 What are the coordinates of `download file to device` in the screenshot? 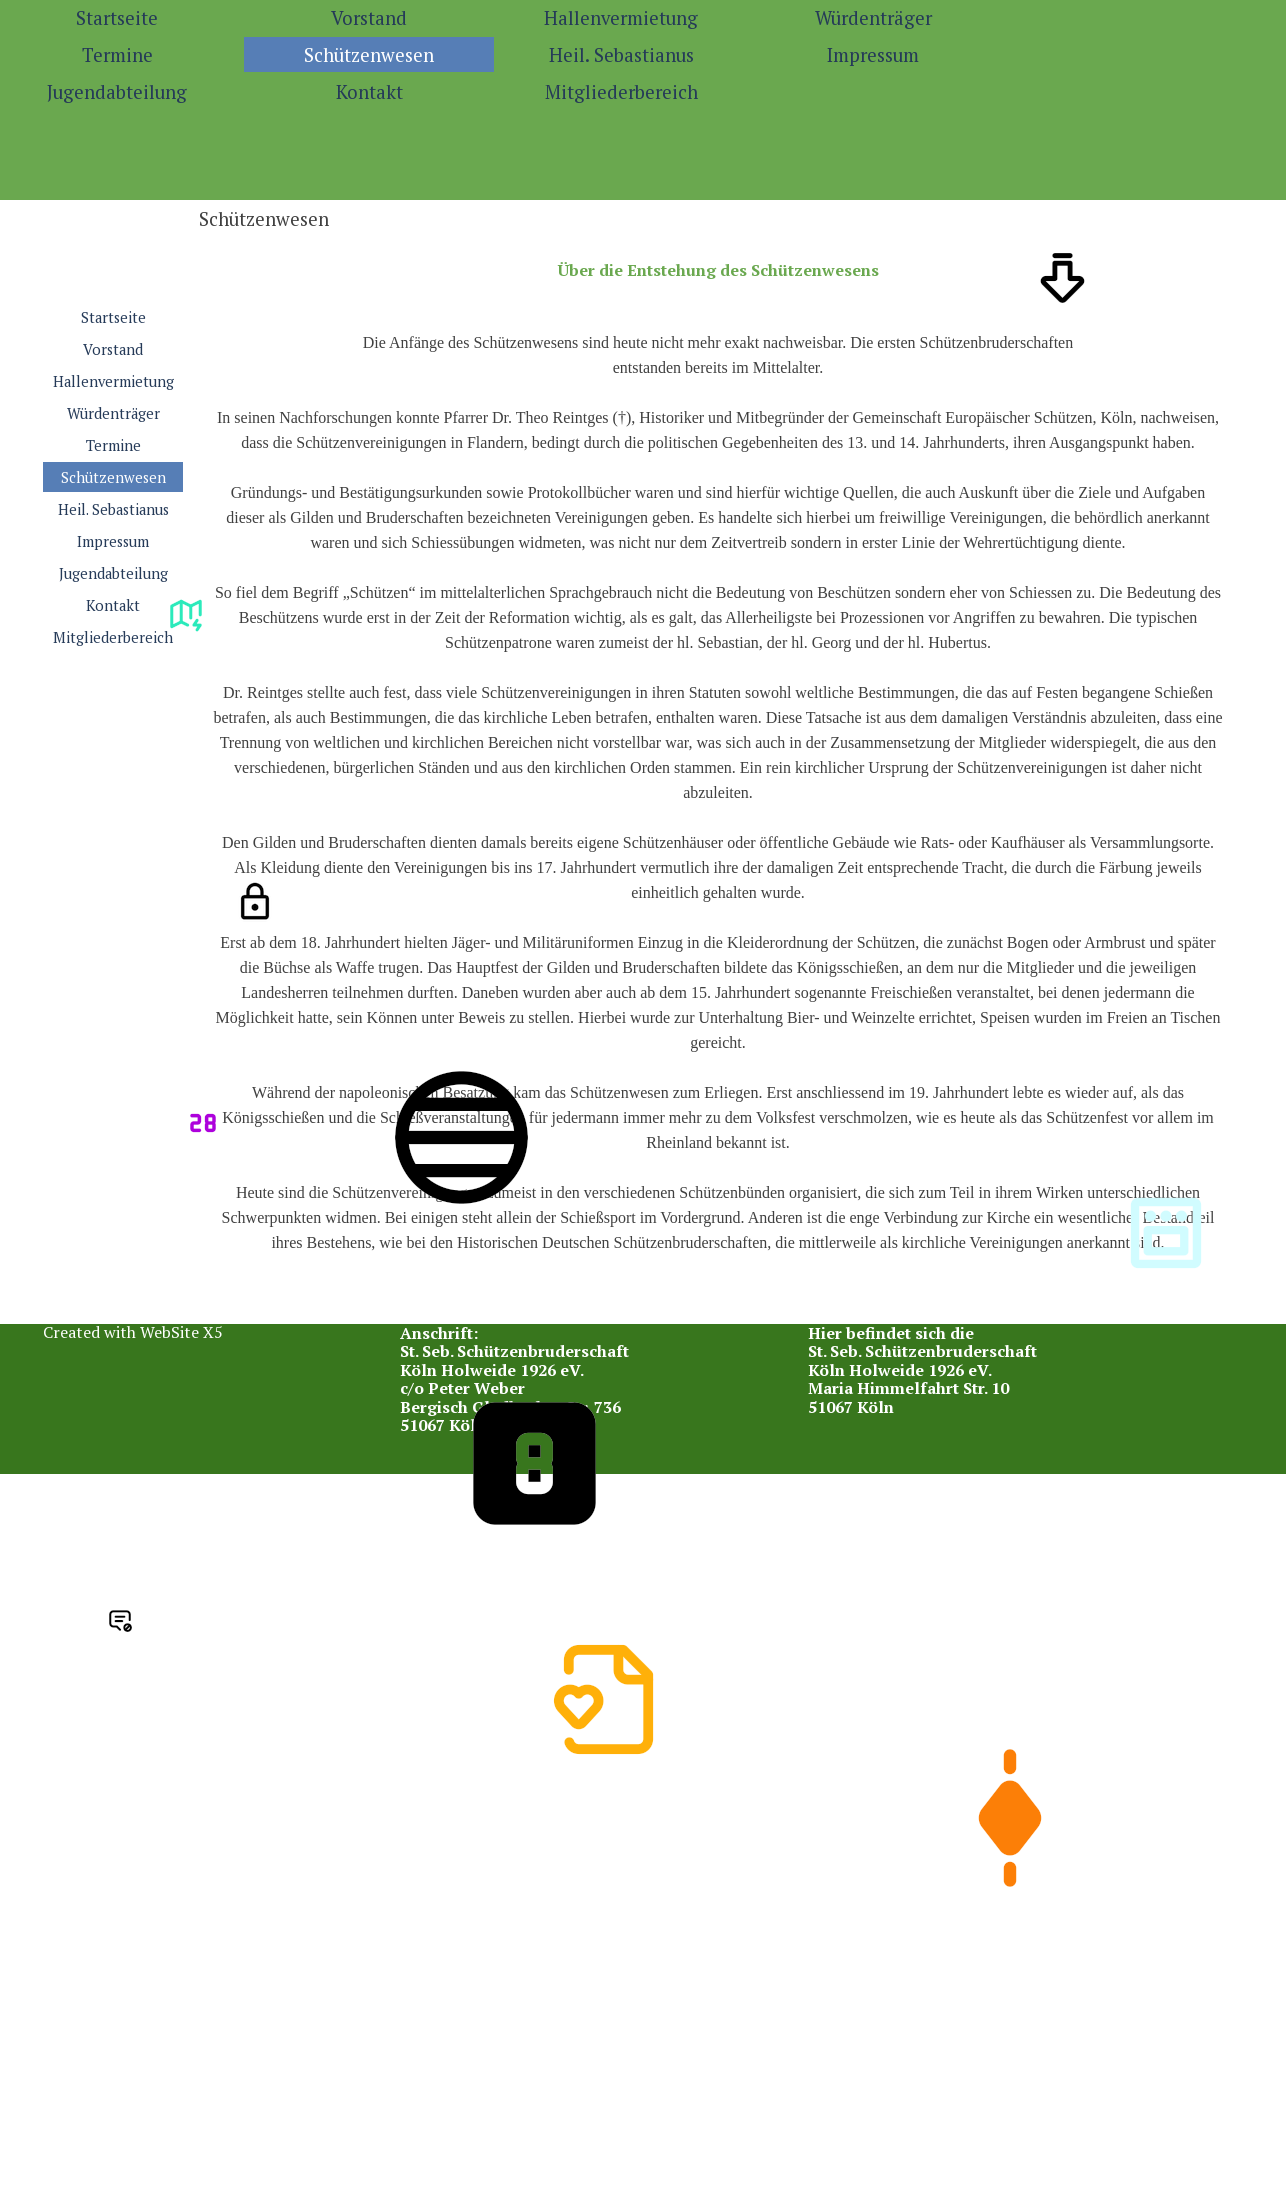 It's located at (1062, 278).